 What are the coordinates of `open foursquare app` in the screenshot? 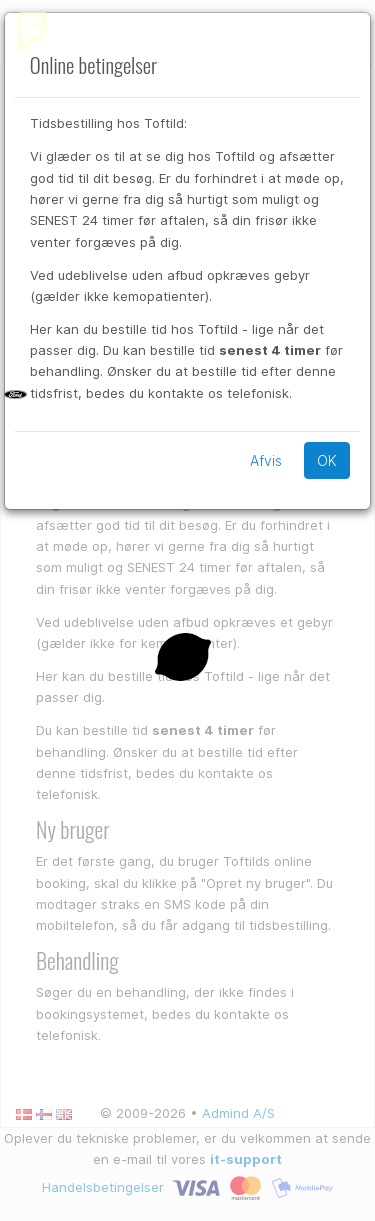 It's located at (33, 33).